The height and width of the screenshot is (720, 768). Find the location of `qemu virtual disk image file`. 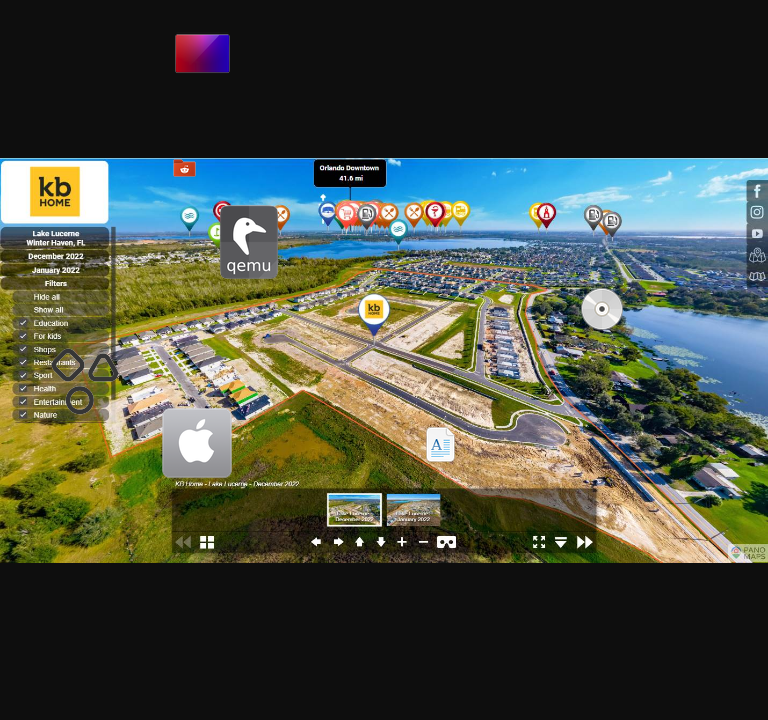

qemu virtual disk image file is located at coordinates (249, 242).